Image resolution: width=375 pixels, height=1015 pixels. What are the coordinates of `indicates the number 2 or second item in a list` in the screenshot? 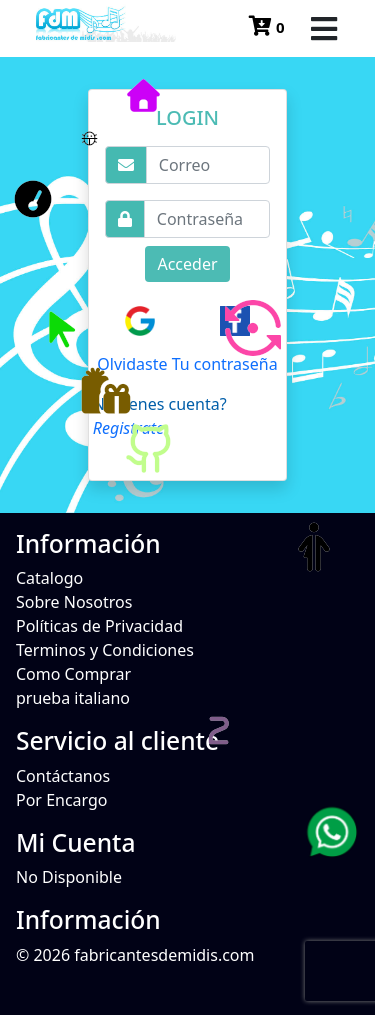 It's located at (218, 730).